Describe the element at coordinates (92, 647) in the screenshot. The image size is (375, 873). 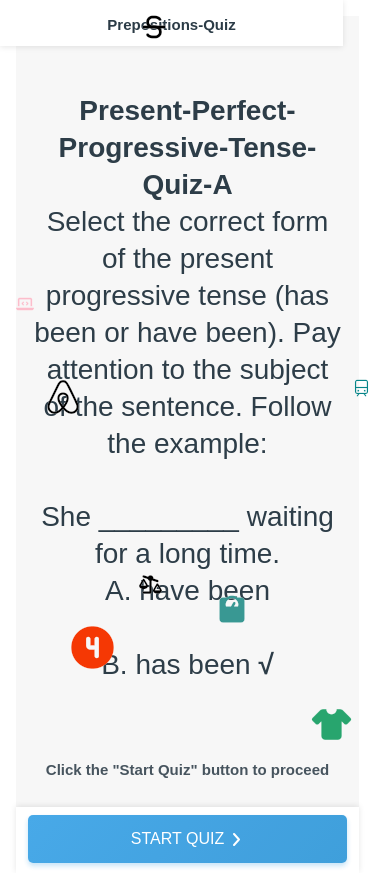
I see `indicates step 4 in a multi-step process` at that location.